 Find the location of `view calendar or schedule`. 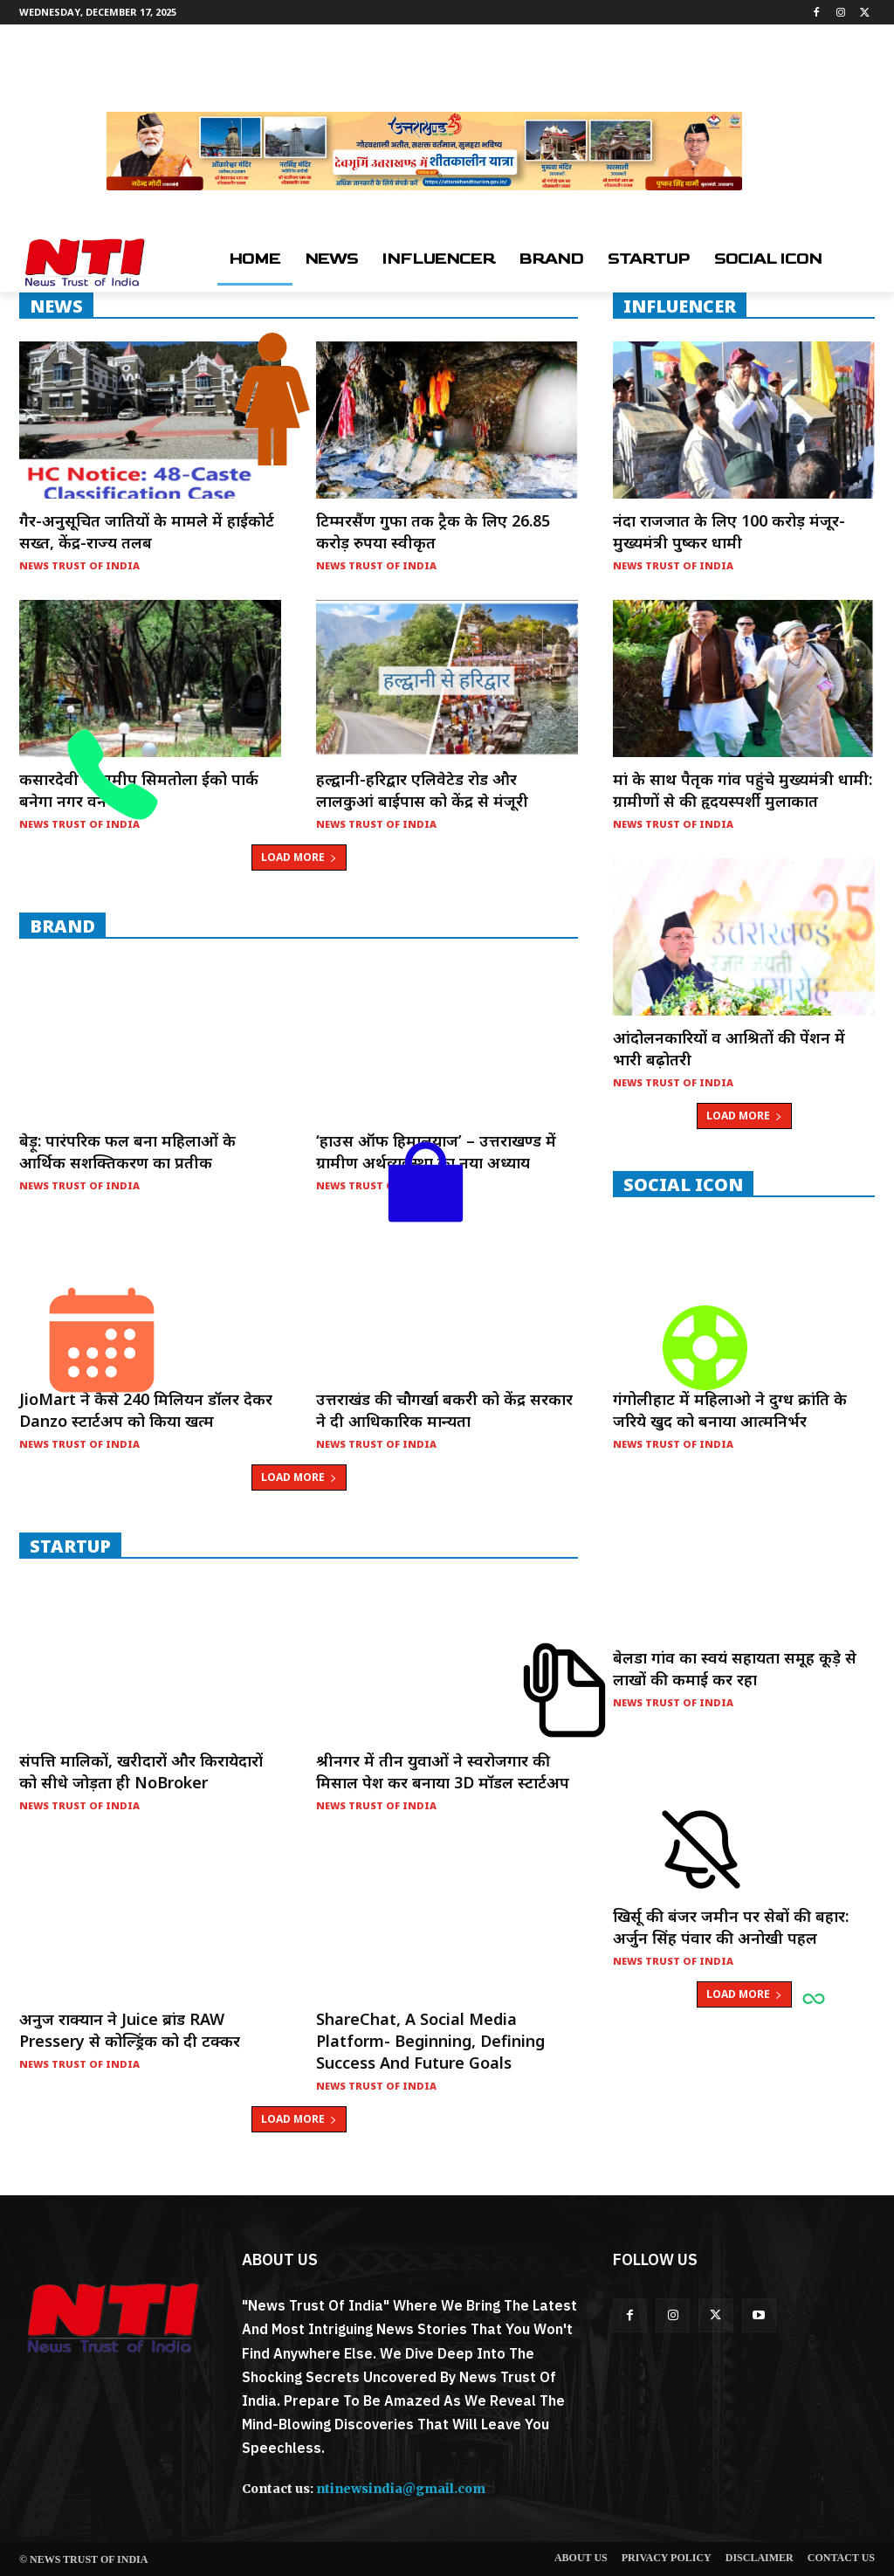

view calendar or schedule is located at coordinates (101, 1340).